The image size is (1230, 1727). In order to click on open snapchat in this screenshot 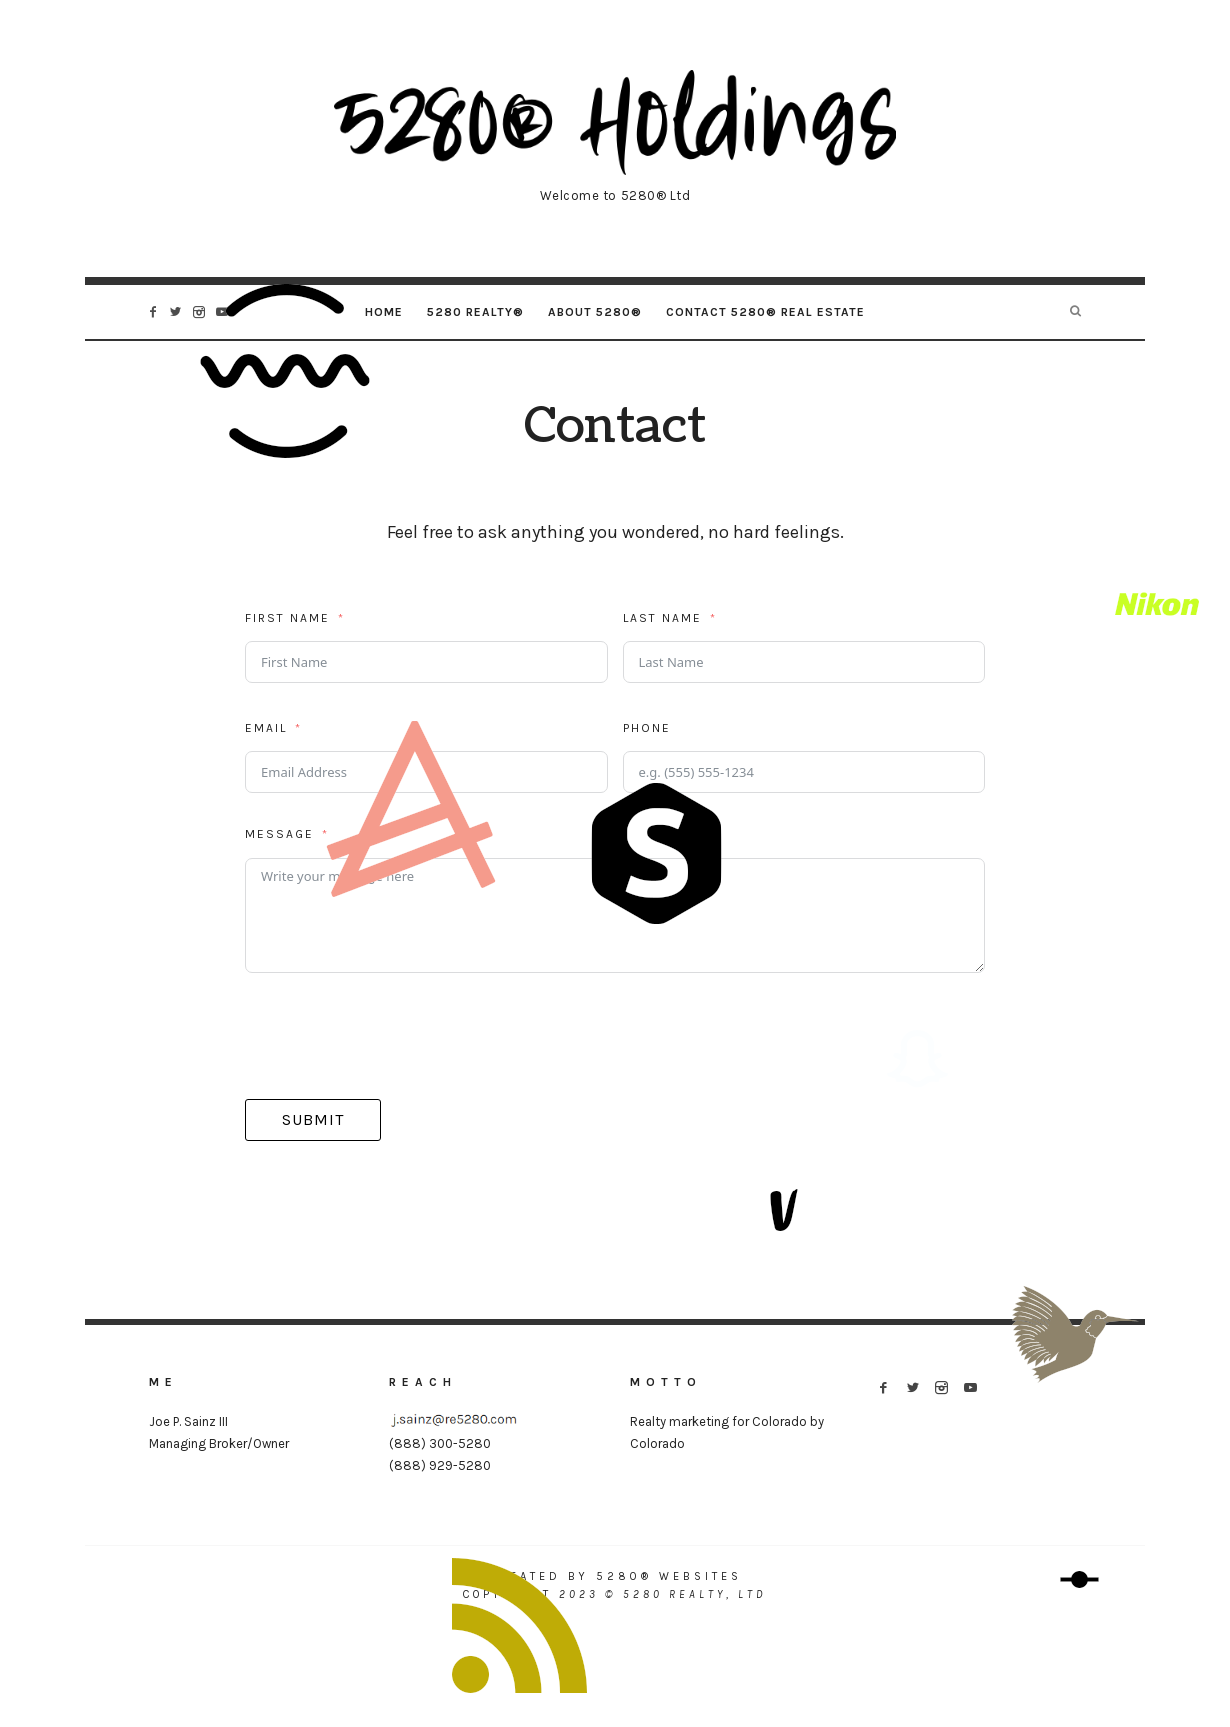, I will do `click(917, 1057)`.